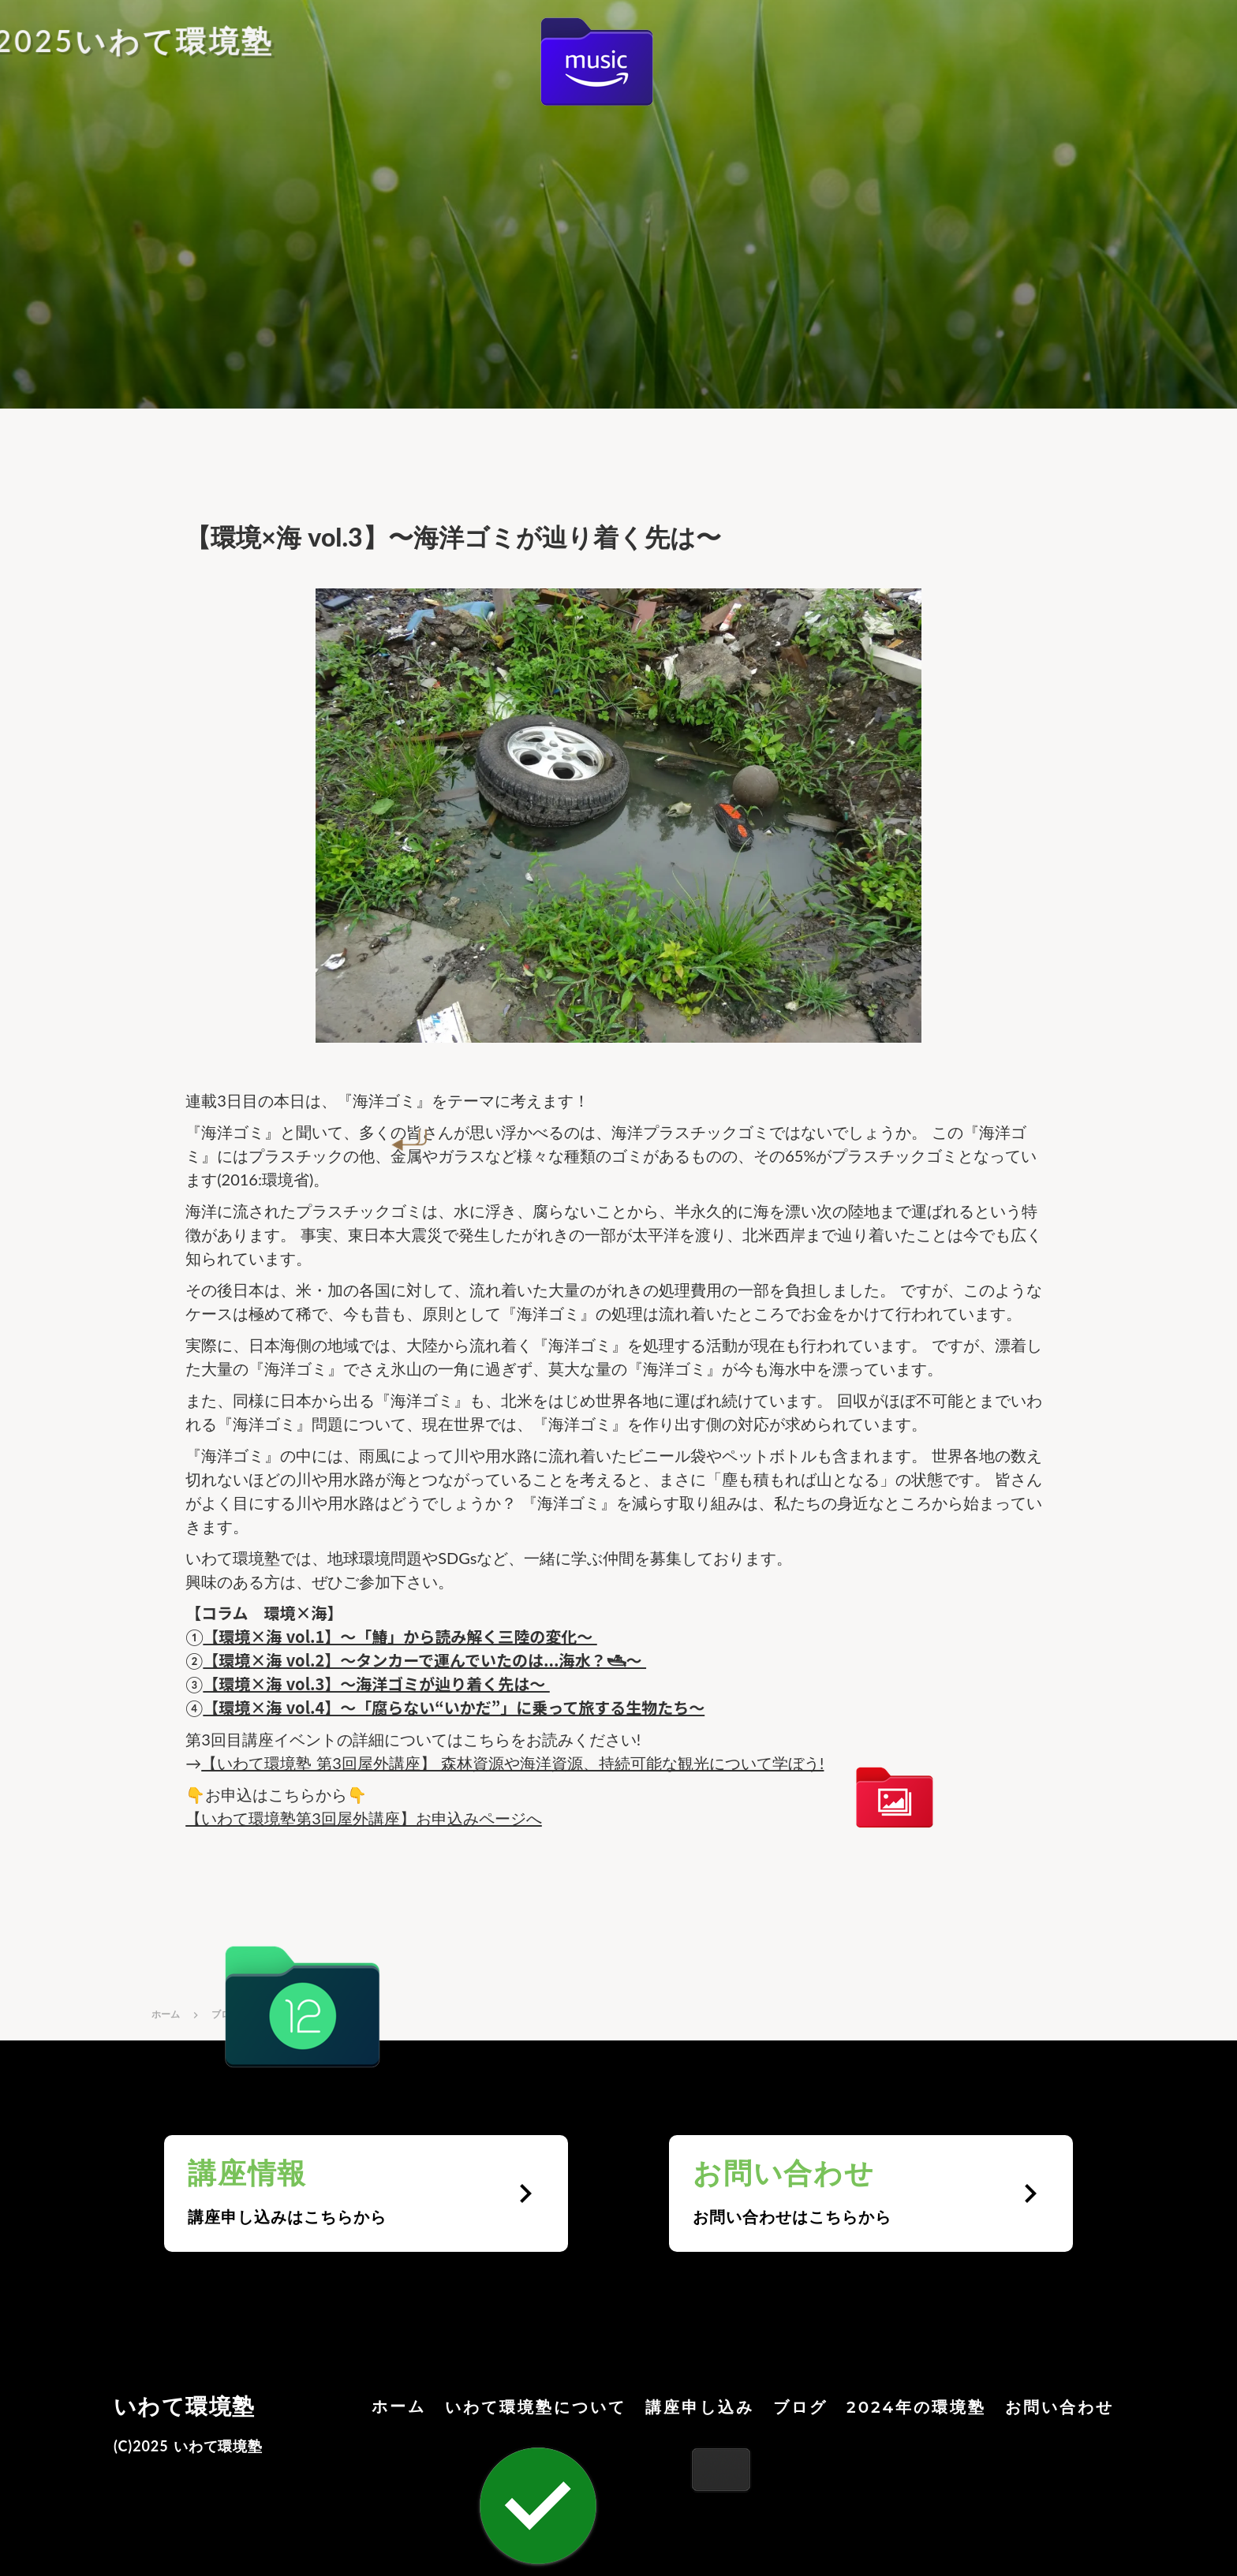 The width and height of the screenshot is (1237, 2576). What do you see at coordinates (301, 2010) in the screenshot?
I see `open android 12 system files folder` at bounding box center [301, 2010].